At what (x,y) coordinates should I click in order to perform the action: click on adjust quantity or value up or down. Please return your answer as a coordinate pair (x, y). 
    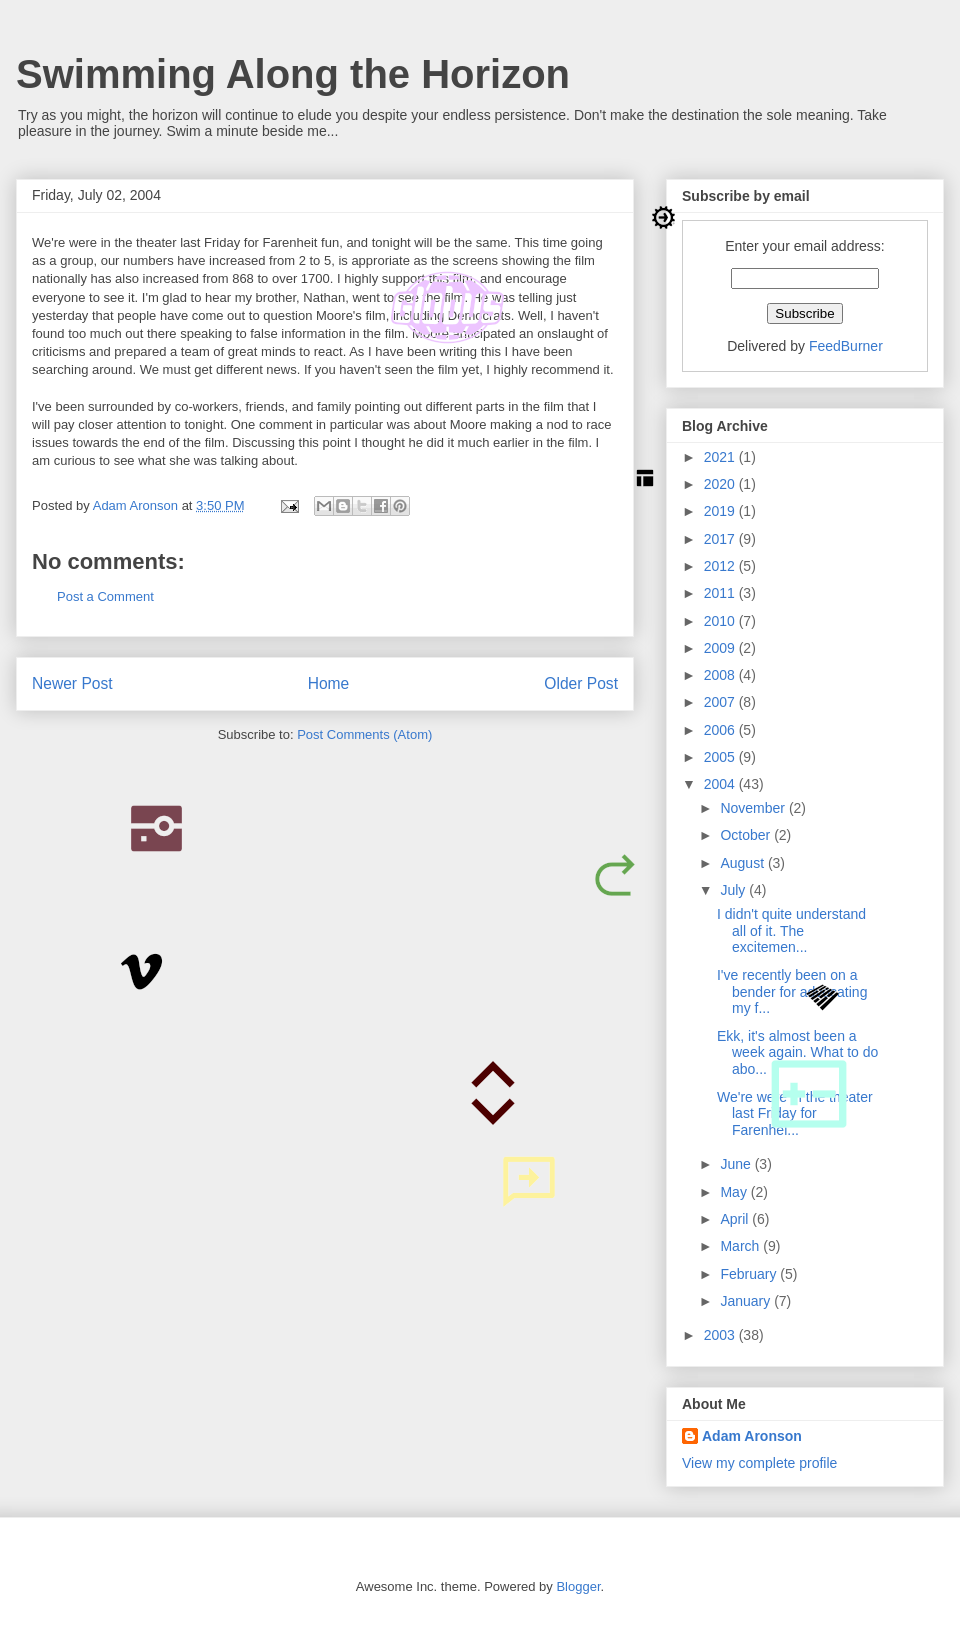
    Looking at the image, I should click on (809, 1094).